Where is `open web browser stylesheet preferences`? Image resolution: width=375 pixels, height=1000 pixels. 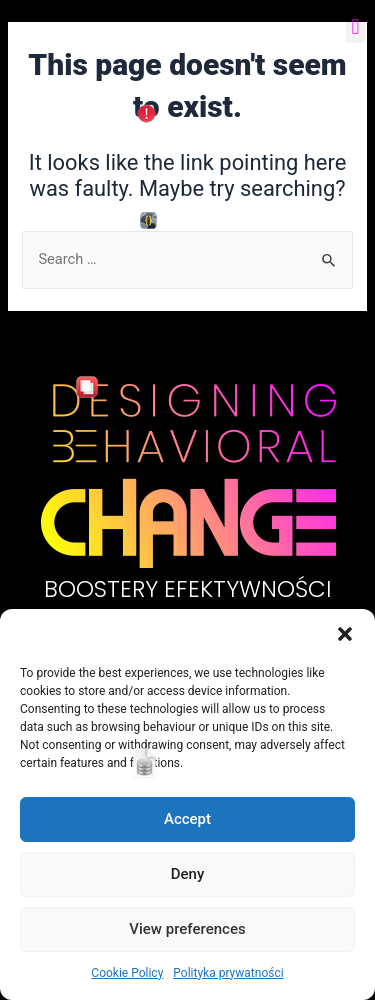 open web browser stylesheet preferences is located at coordinates (148, 220).